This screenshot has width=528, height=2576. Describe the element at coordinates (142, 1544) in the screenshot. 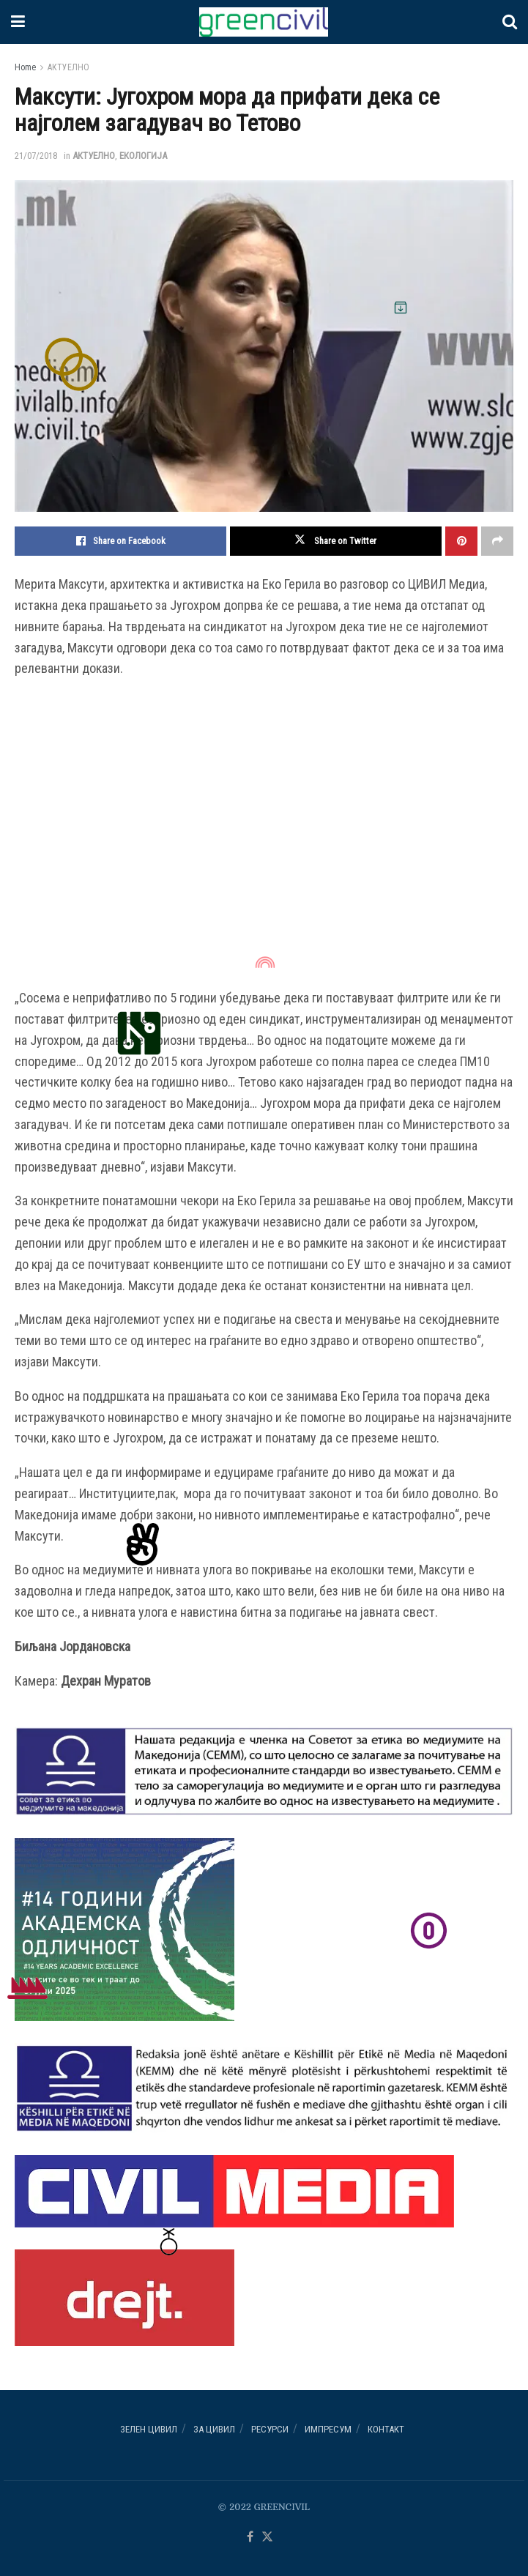

I see `send a peace sign reaction` at that location.